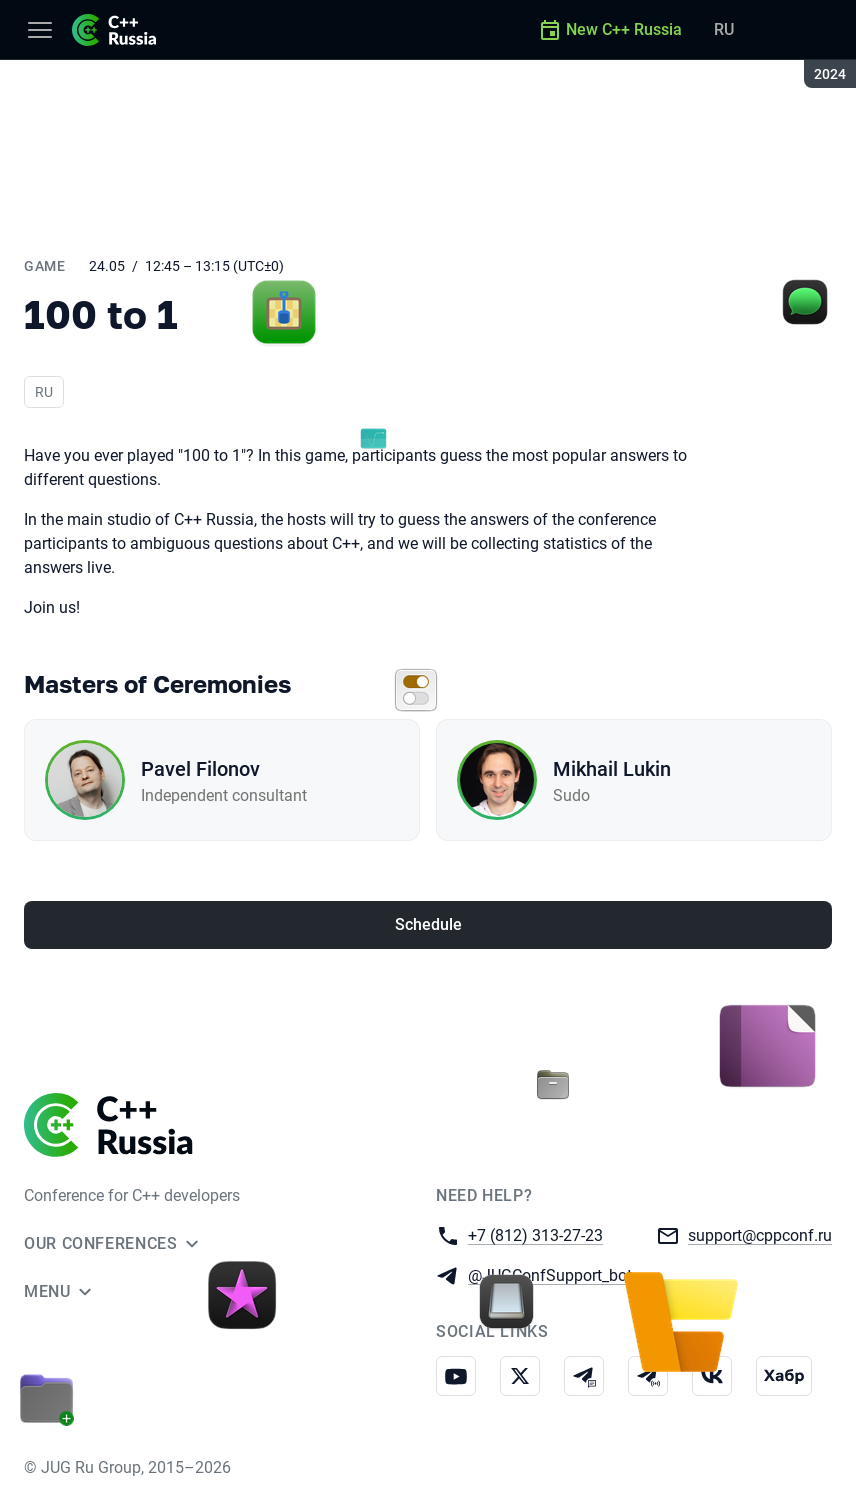 The height and width of the screenshot is (1496, 856). Describe the element at coordinates (242, 1295) in the screenshot. I see `open the iTunes Store app` at that location.